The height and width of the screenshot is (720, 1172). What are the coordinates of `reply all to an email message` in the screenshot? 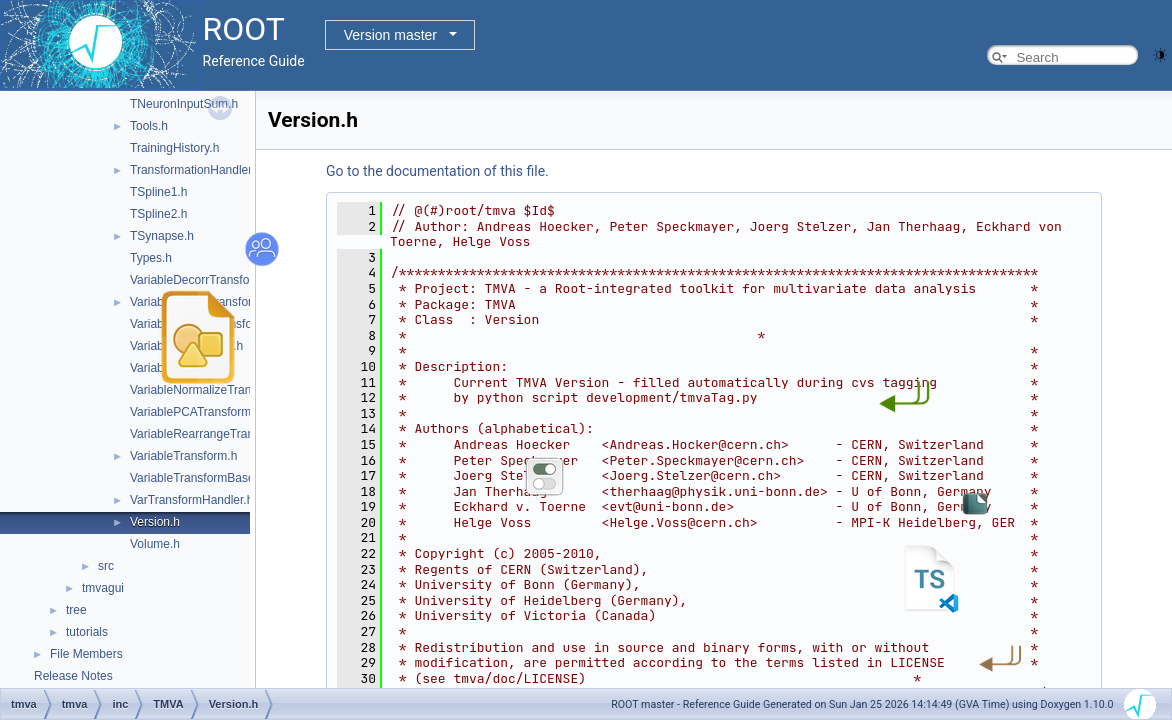 It's located at (903, 396).